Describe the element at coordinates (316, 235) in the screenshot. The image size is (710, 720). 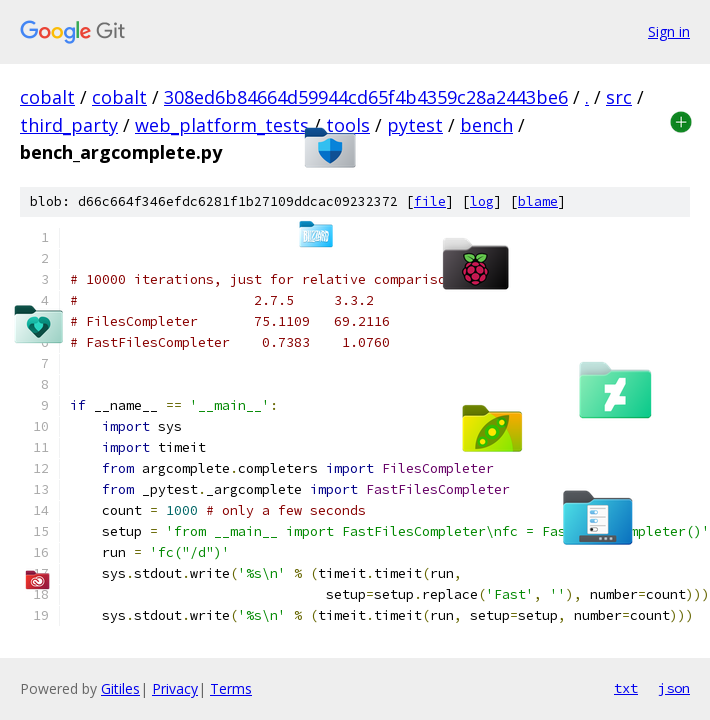
I see `folder containing Blizzard games or files` at that location.